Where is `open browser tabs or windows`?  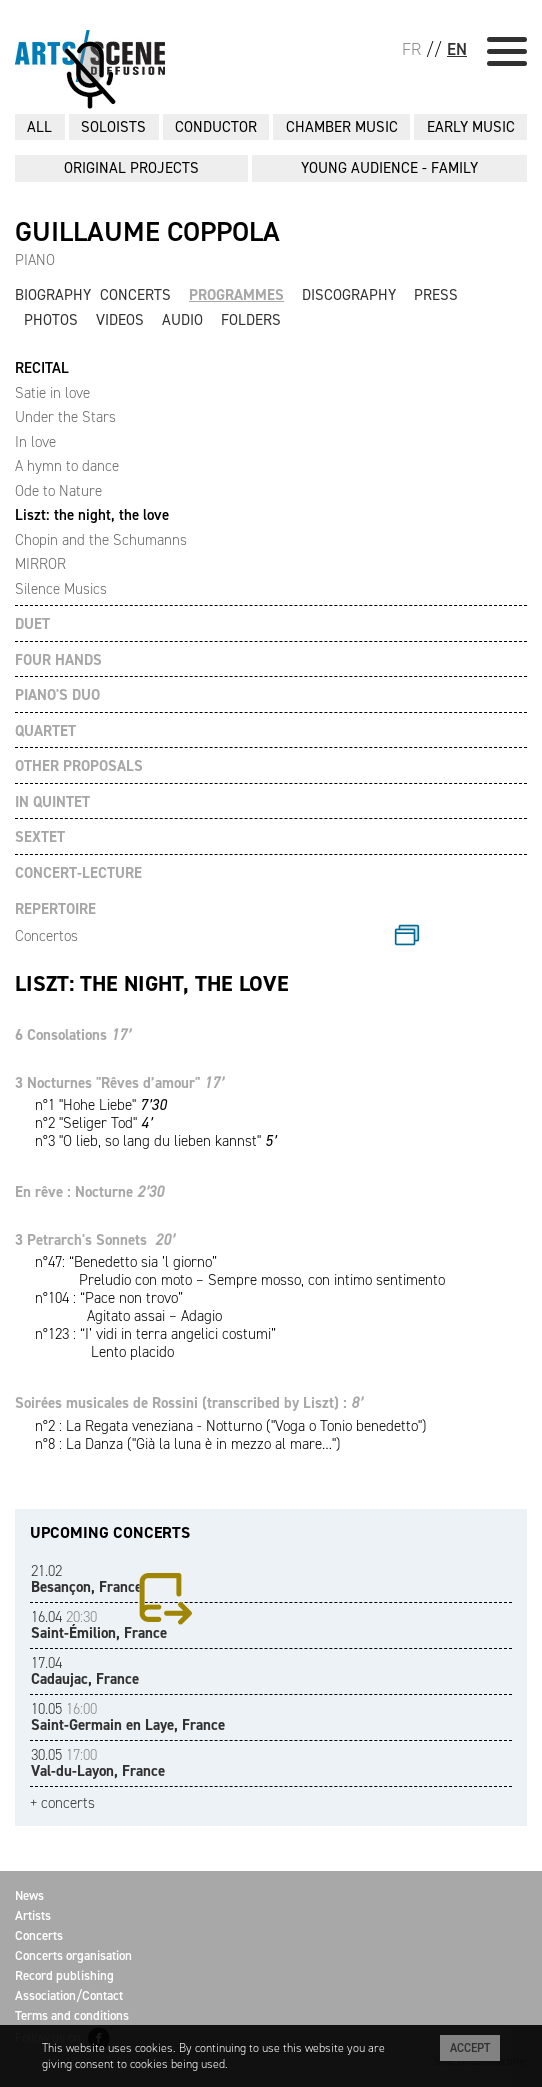
open browser tabs or windows is located at coordinates (407, 935).